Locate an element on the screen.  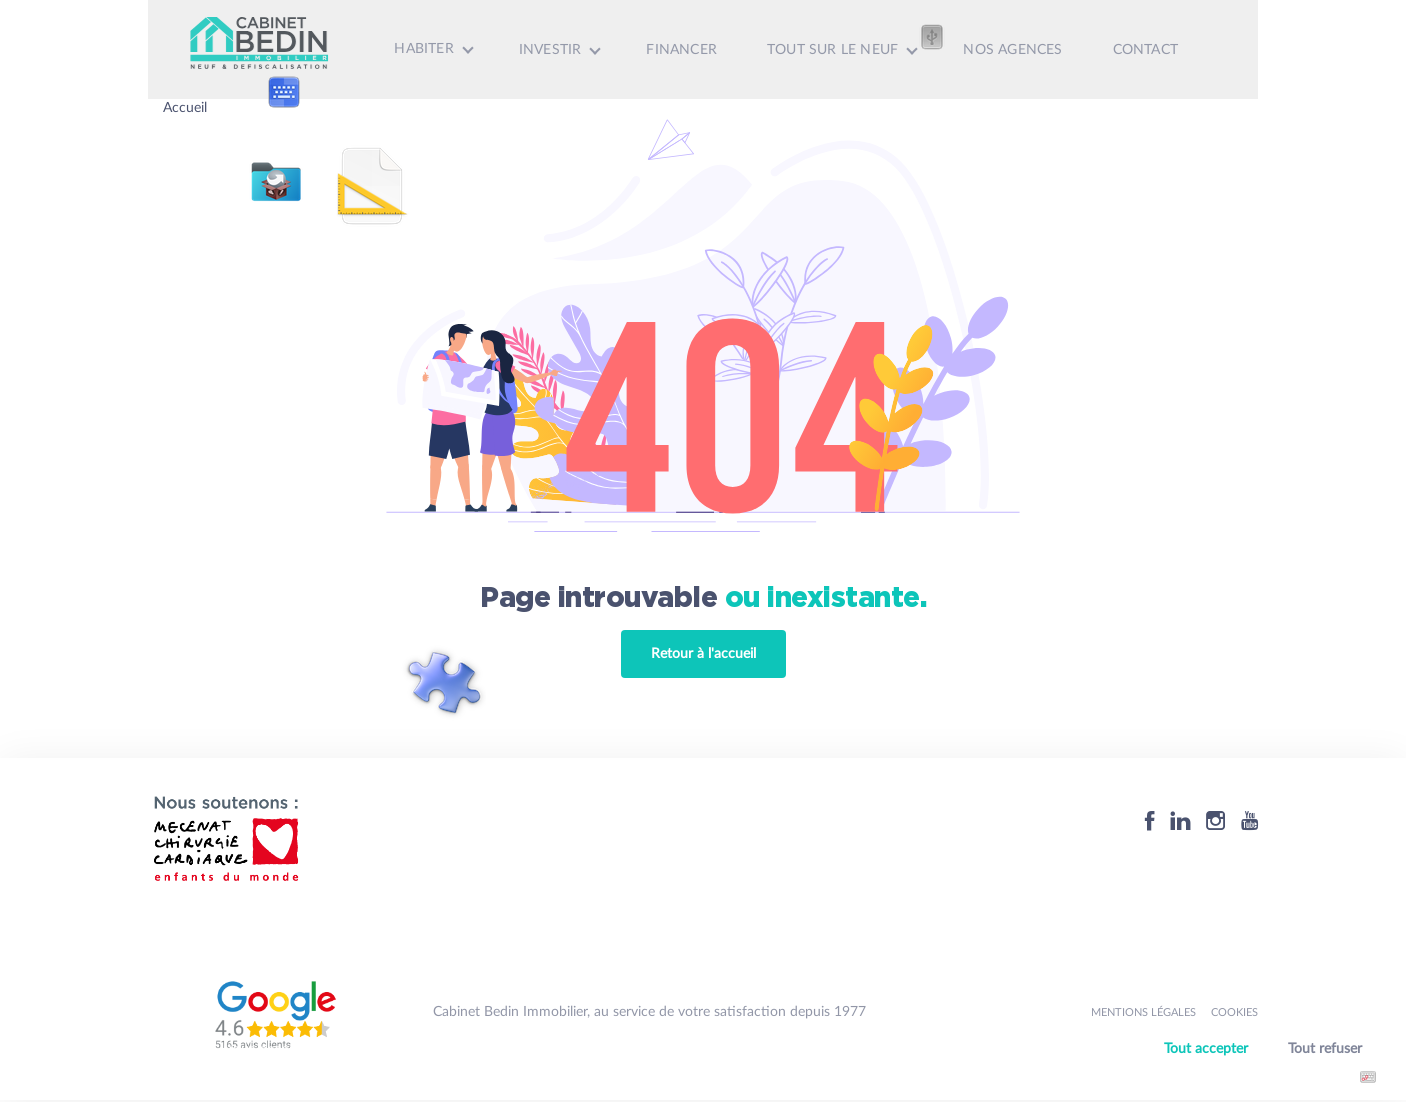
folder containing portableapps packages is located at coordinates (276, 183).